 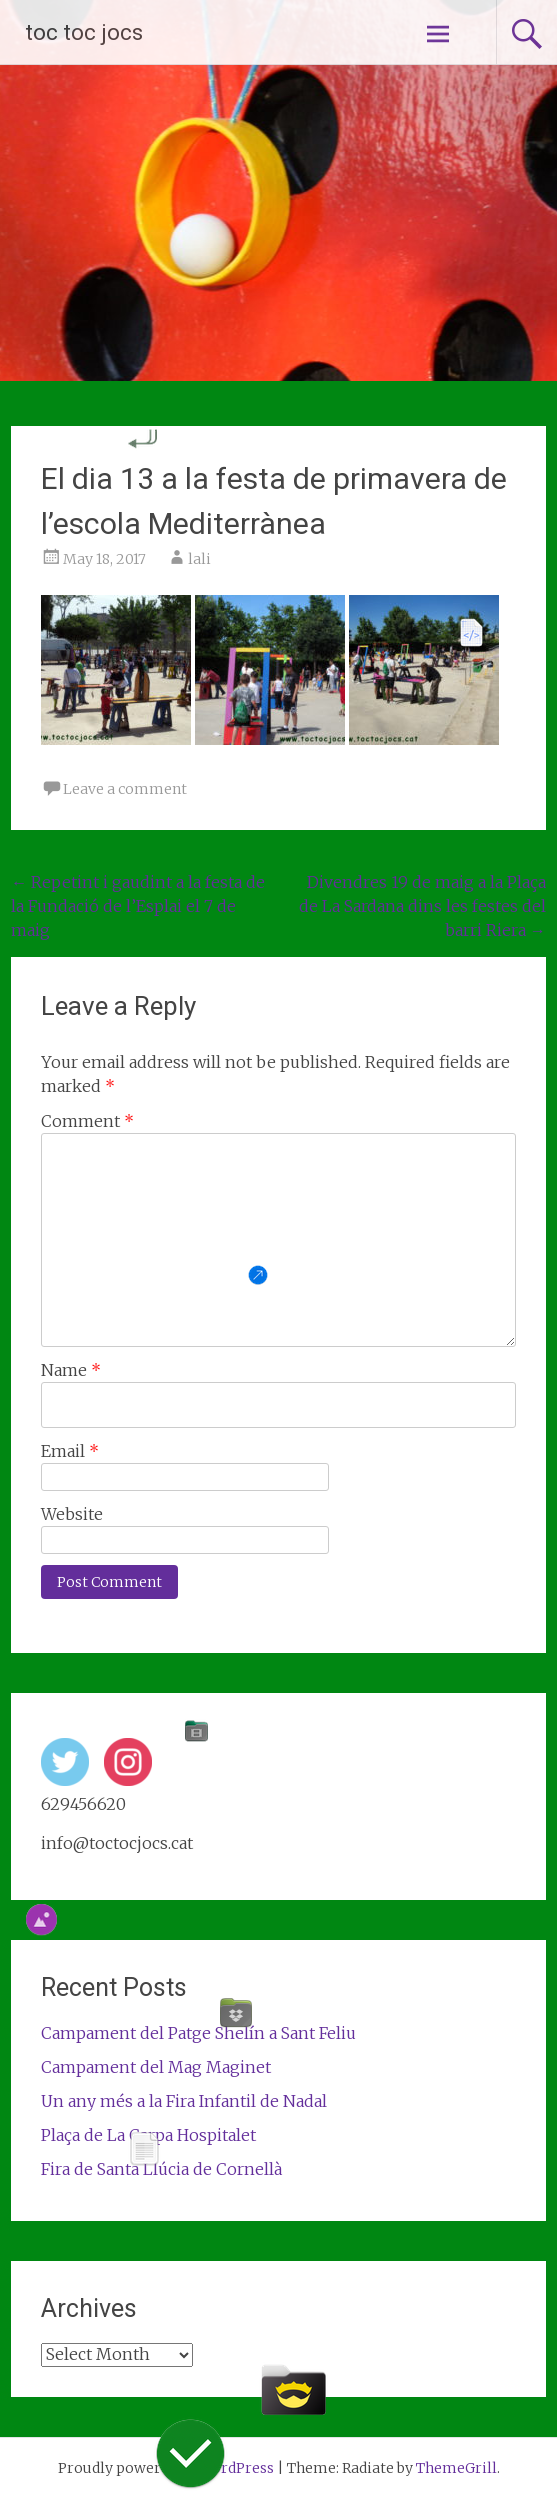 What do you see at coordinates (144, 2148) in the screenshot?
I see `open a text document` at bounding box center [144, 2148].